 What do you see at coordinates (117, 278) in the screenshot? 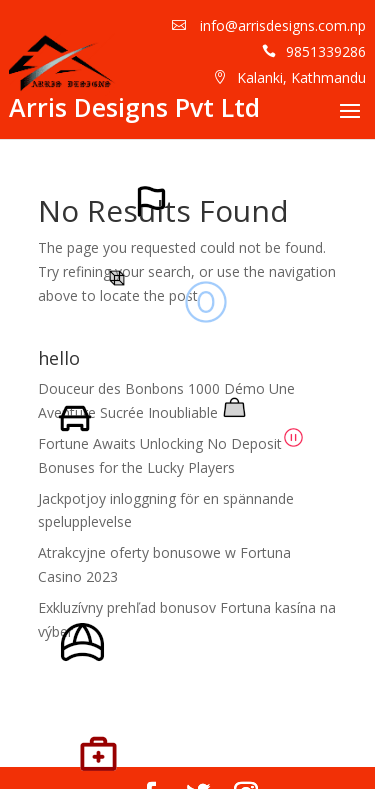
I see `view 3D model or object` at bounding box center [117, 278].